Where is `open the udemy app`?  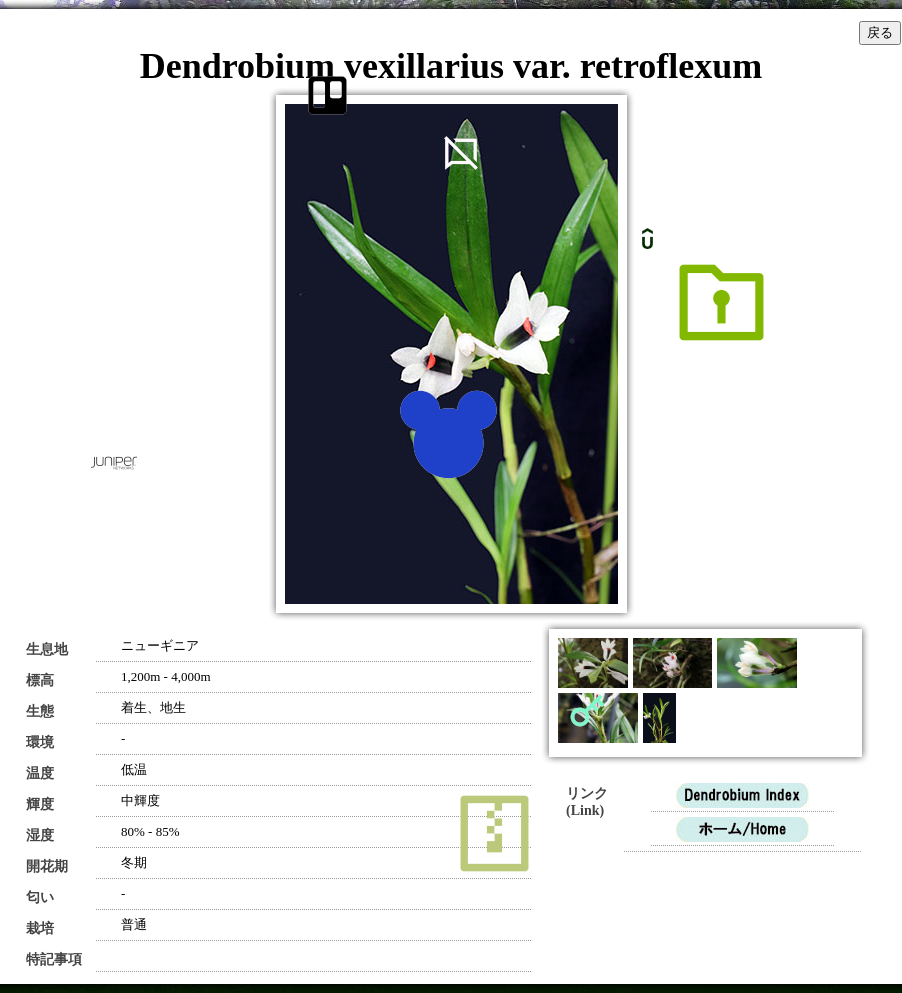 open the udemy app is located at coordinates (647, 238).